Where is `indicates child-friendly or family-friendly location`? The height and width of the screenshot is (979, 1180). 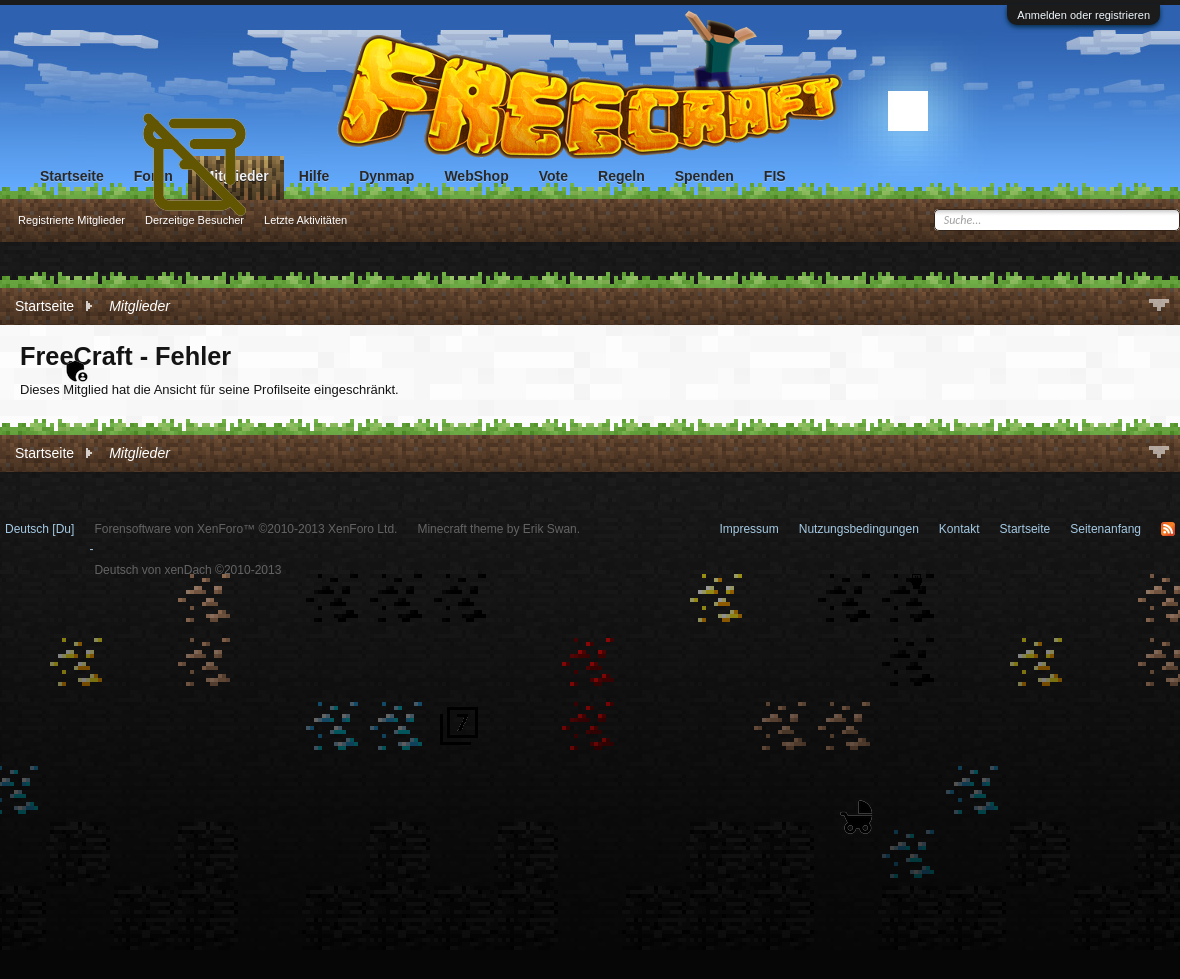 indicates child-friendly or family-friendly location is located at coordinates (857, 817).